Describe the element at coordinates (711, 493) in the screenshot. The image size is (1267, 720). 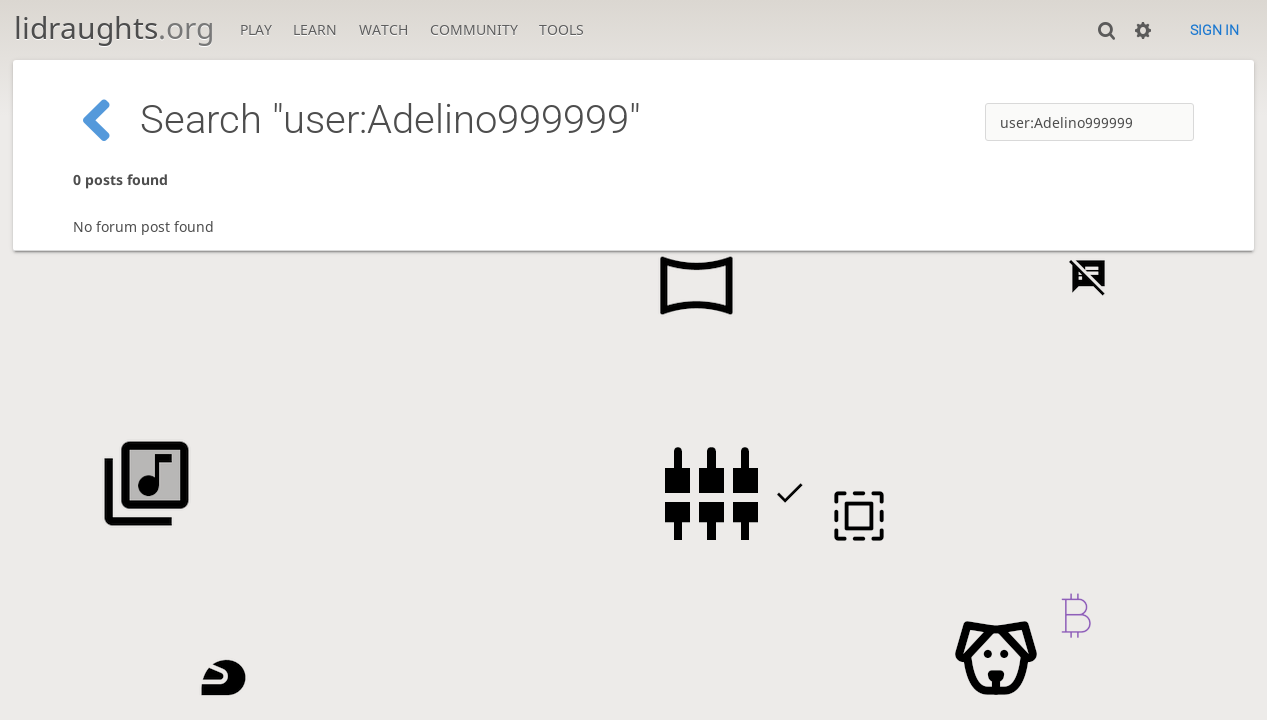
I see `configure audio or video input components` at that location.